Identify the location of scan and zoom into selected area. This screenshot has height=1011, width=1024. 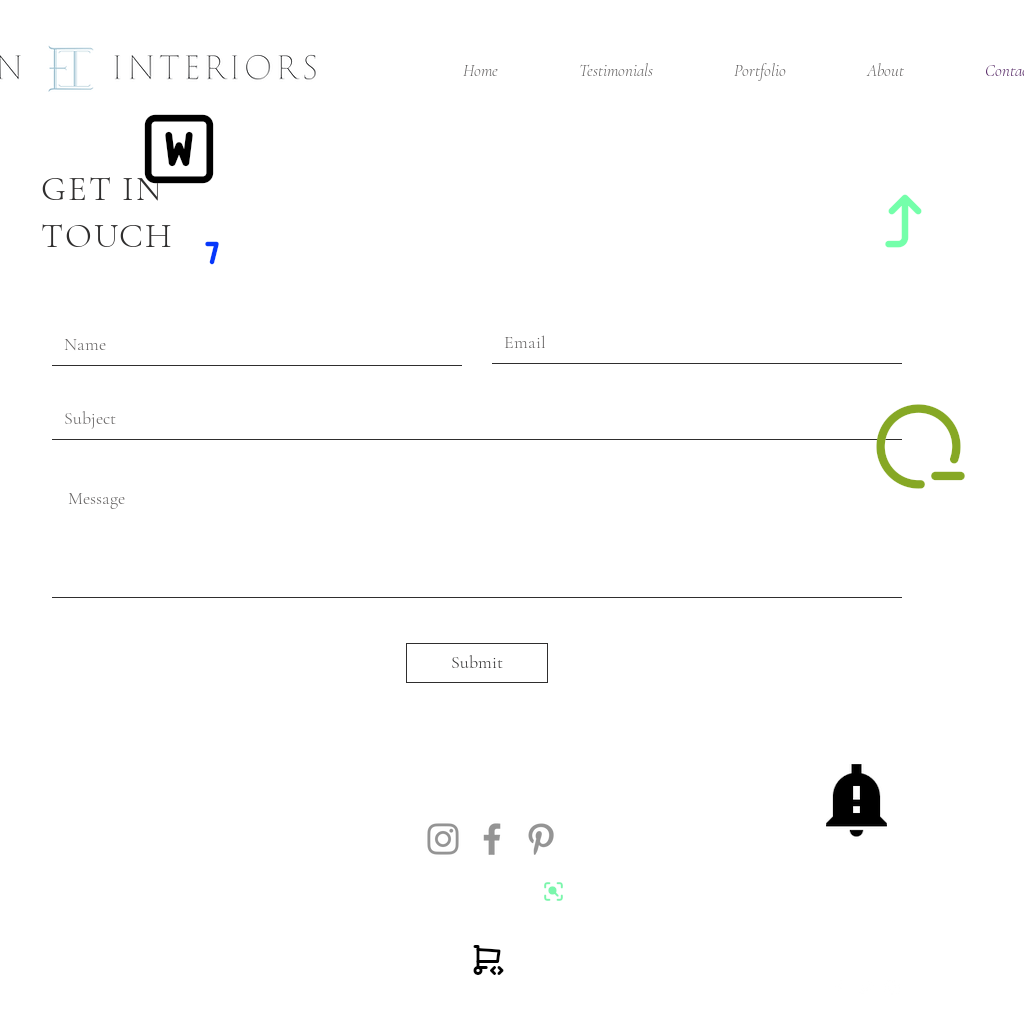
(553, 891).